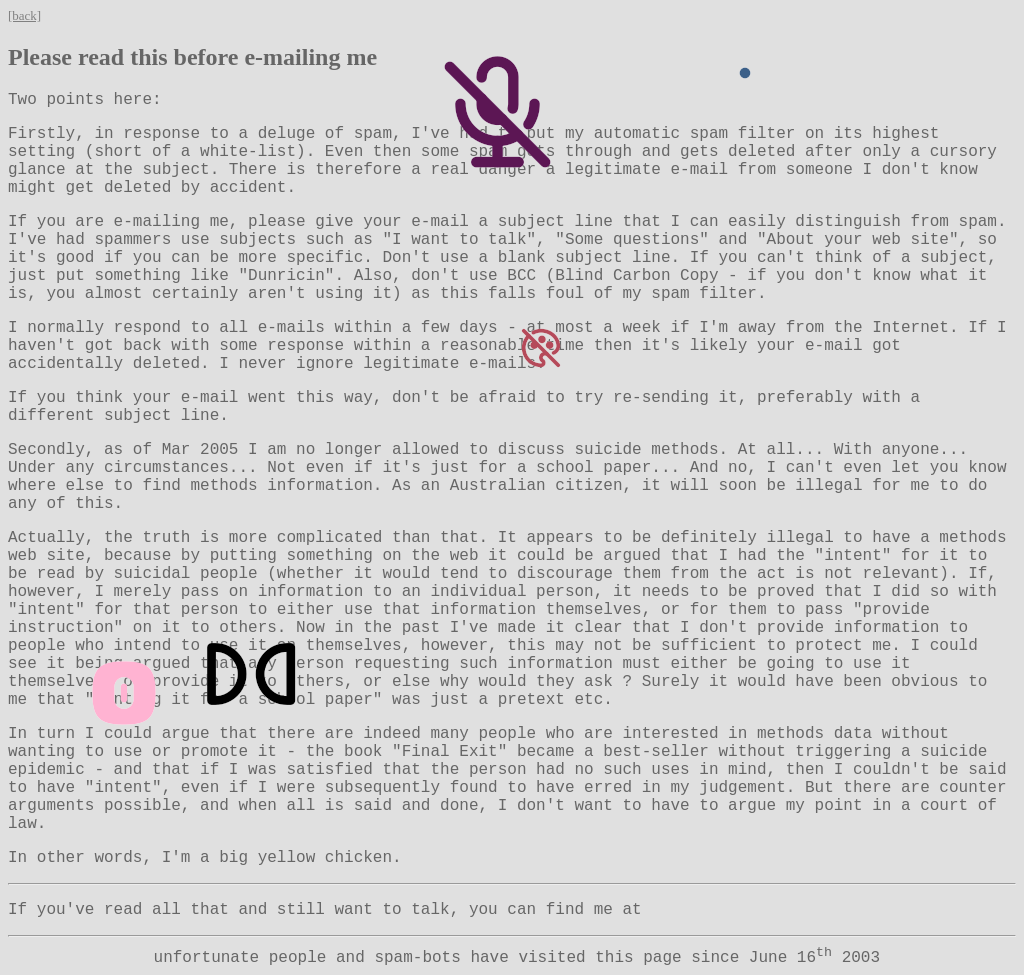  I want to click on indicates an unread notification or new item, so click(745, 73).